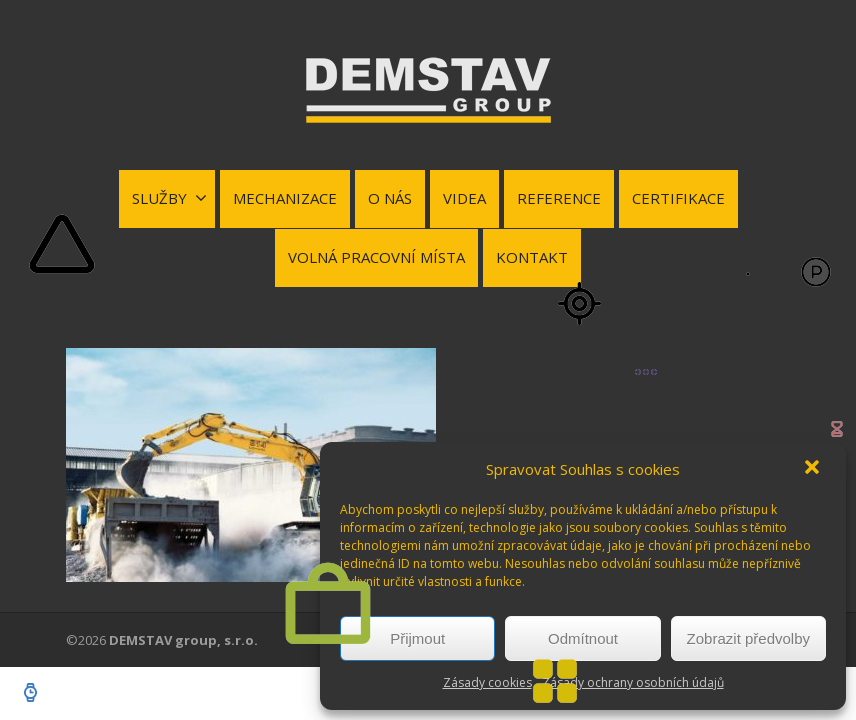 The image size is (856, 720). I want to click on current location found, so click(579, 303).